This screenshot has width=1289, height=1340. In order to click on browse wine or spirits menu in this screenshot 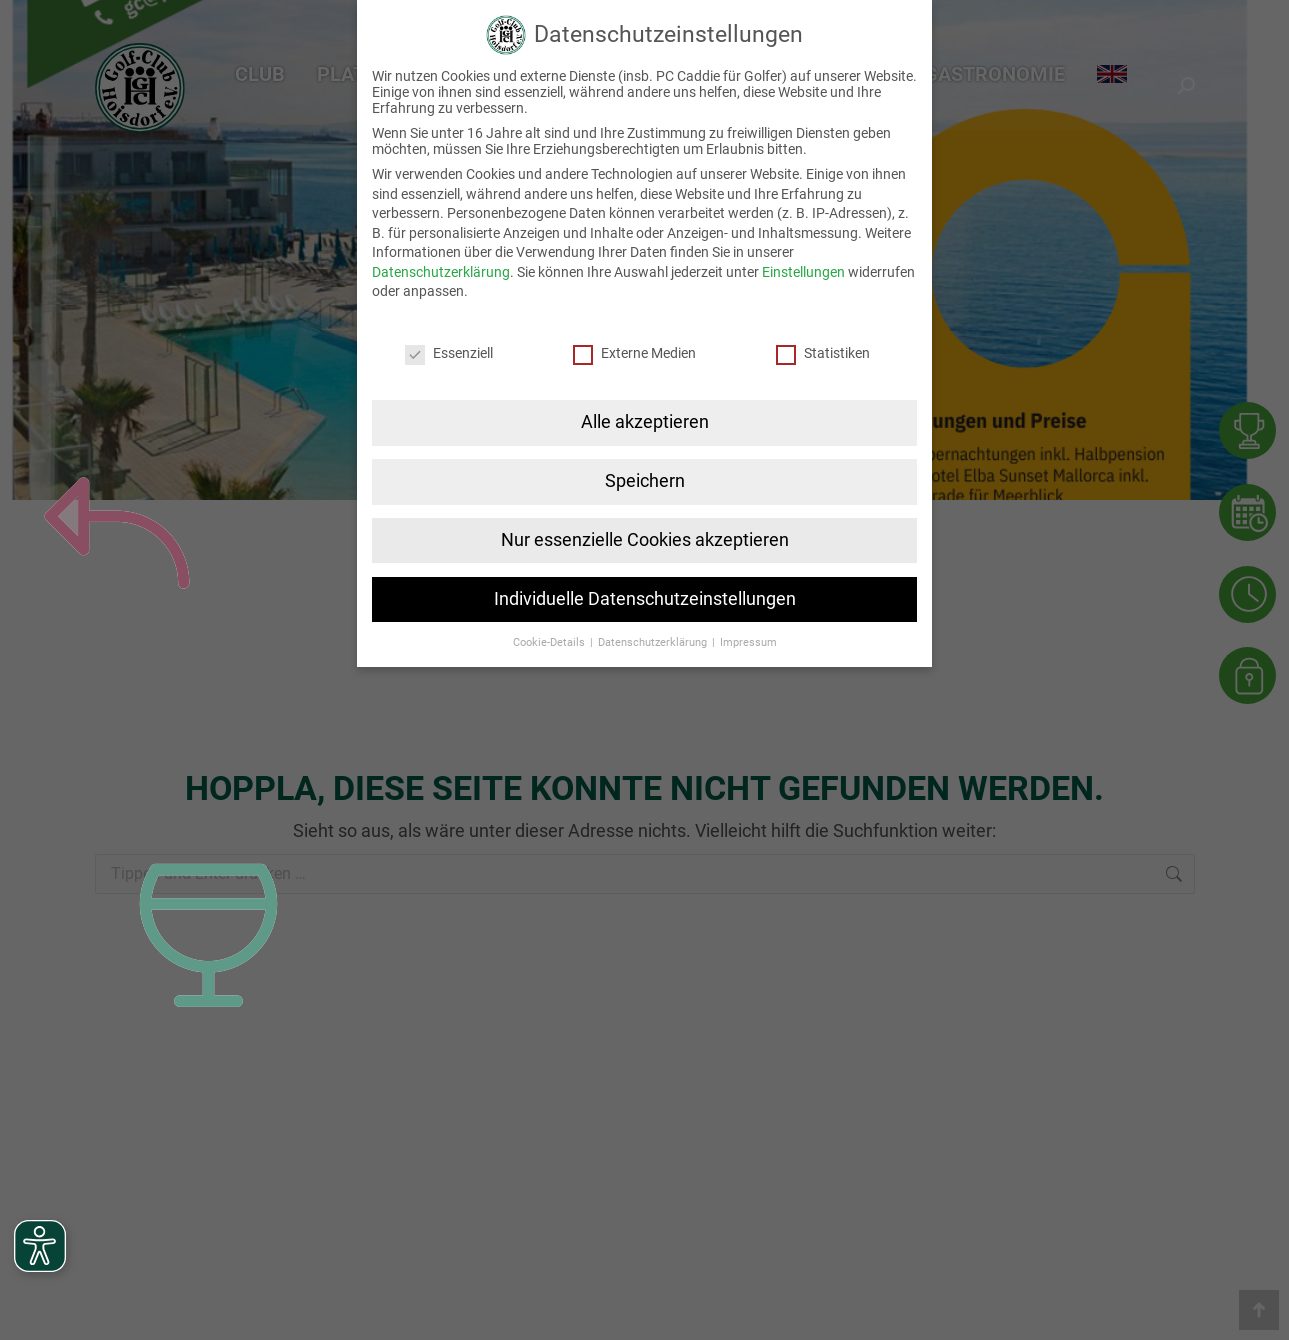, I will do `click(208, 932)`.